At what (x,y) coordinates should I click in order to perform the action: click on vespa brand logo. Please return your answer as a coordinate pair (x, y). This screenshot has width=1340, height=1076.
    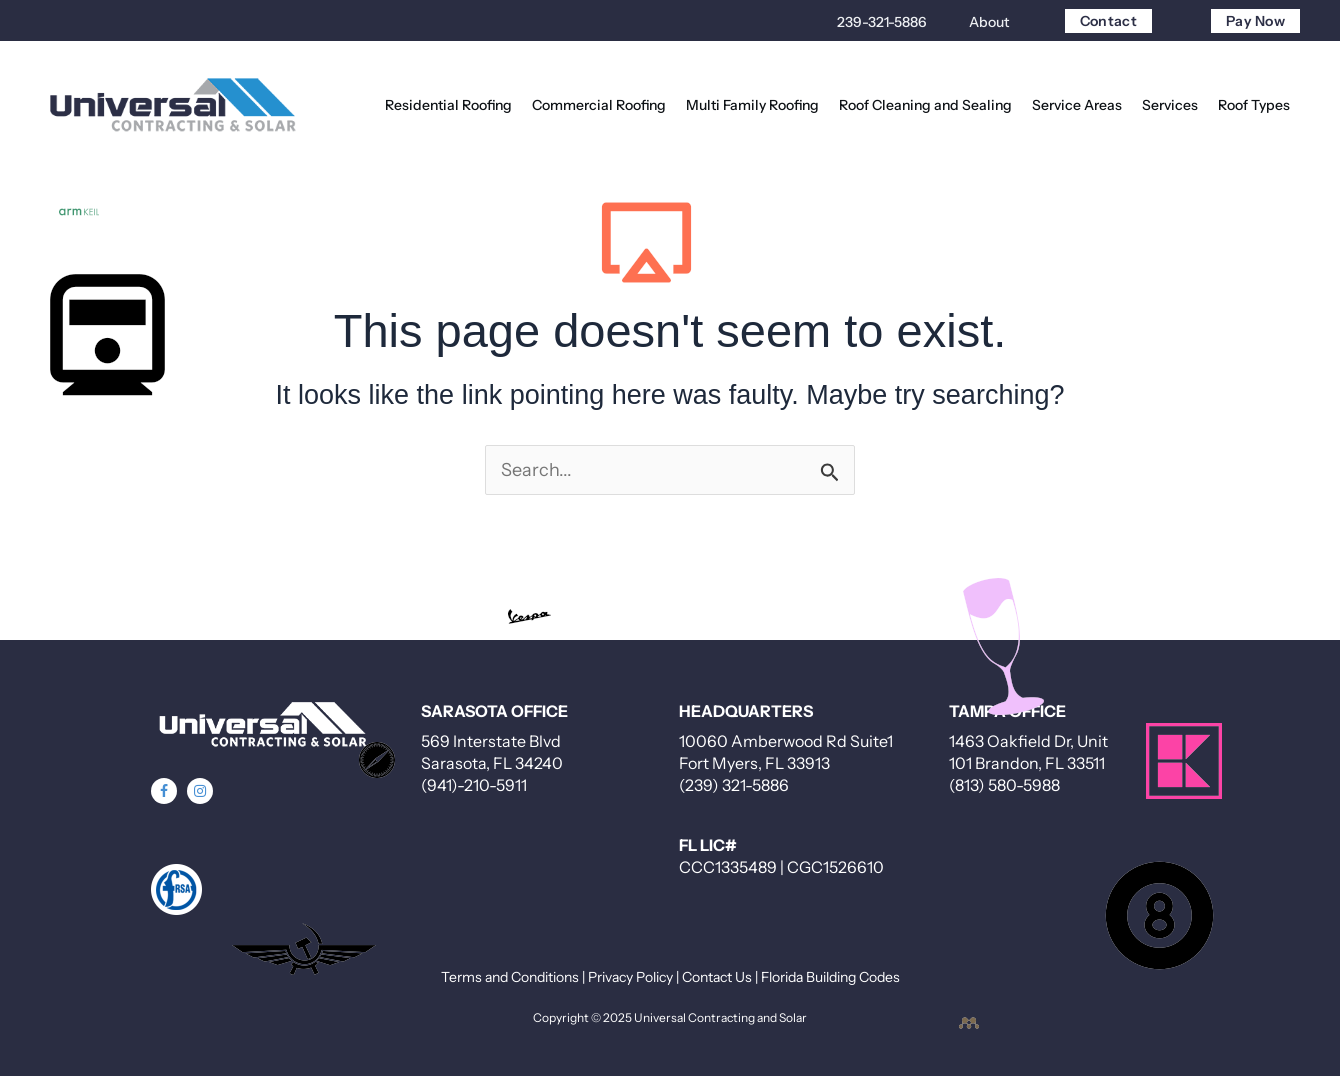
    Looking at the image, I should click on (529, 616).